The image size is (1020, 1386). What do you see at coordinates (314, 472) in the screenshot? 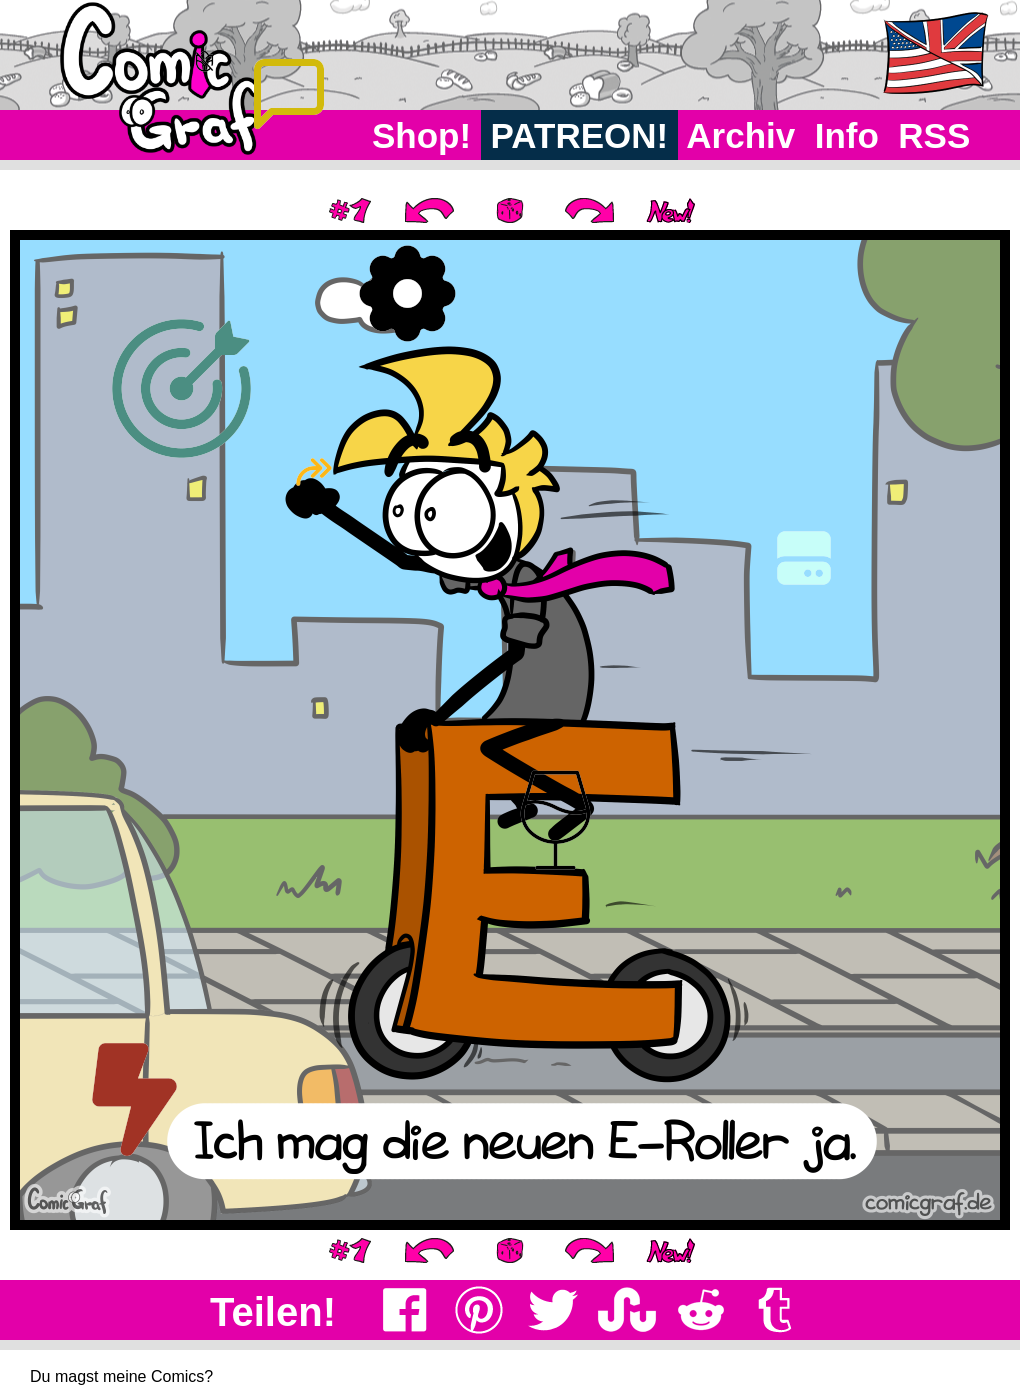
I see `forward message or content to multiple recipients` at bounding box center [314, 472].